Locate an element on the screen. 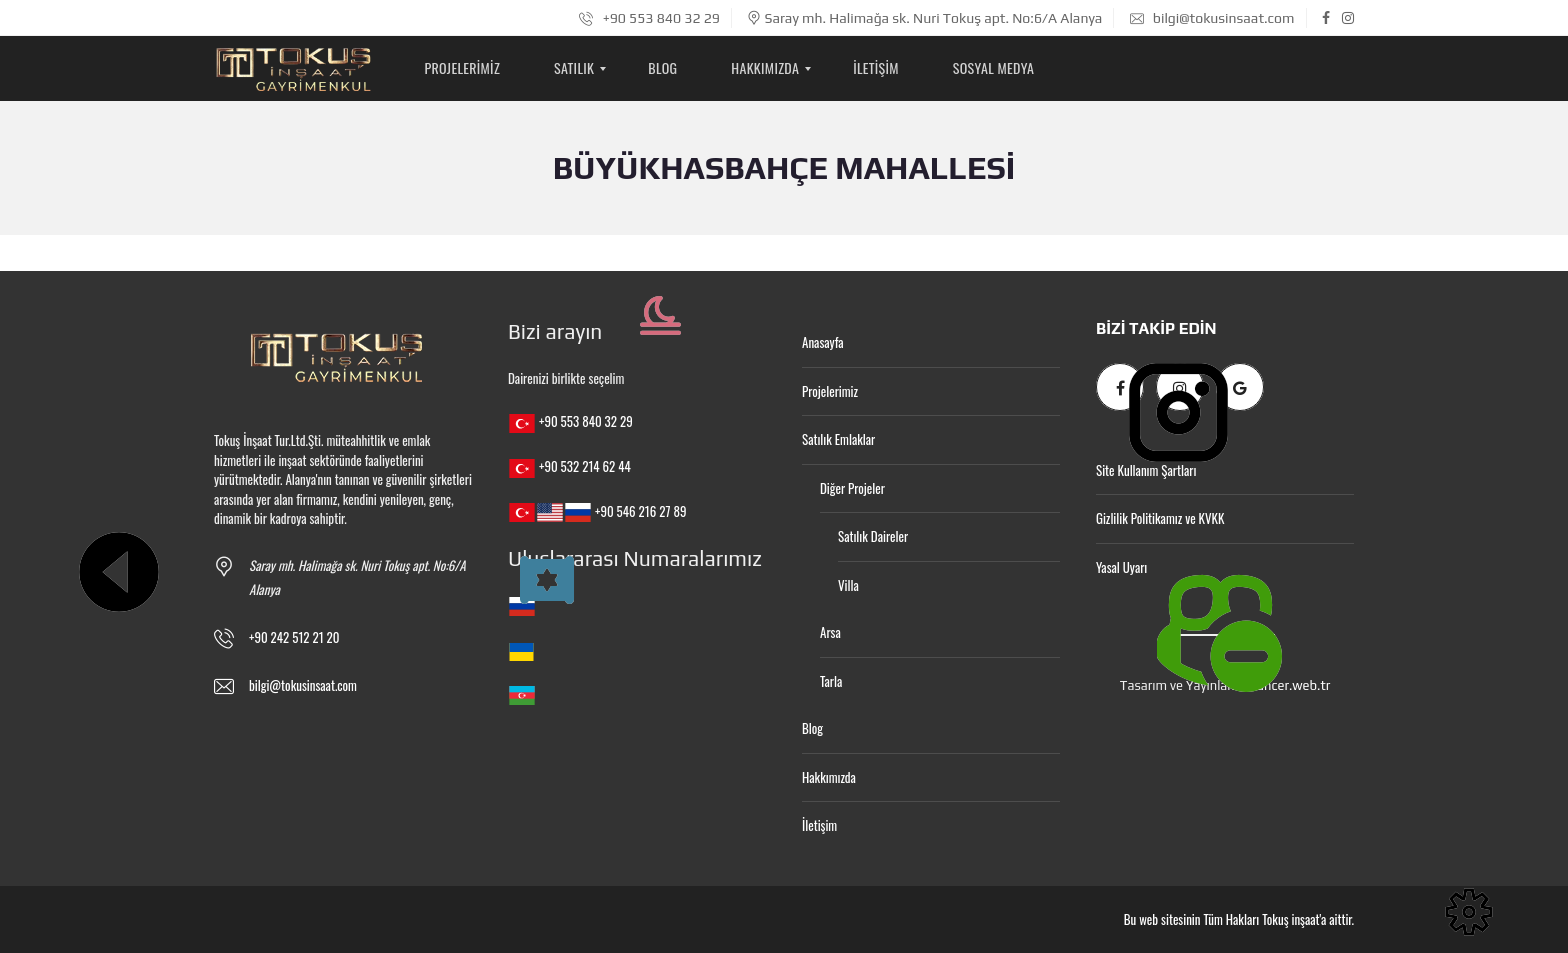 The height and width of the screenshot is (953, 1568). open Instagram app is located at coordinates (1178, 412).